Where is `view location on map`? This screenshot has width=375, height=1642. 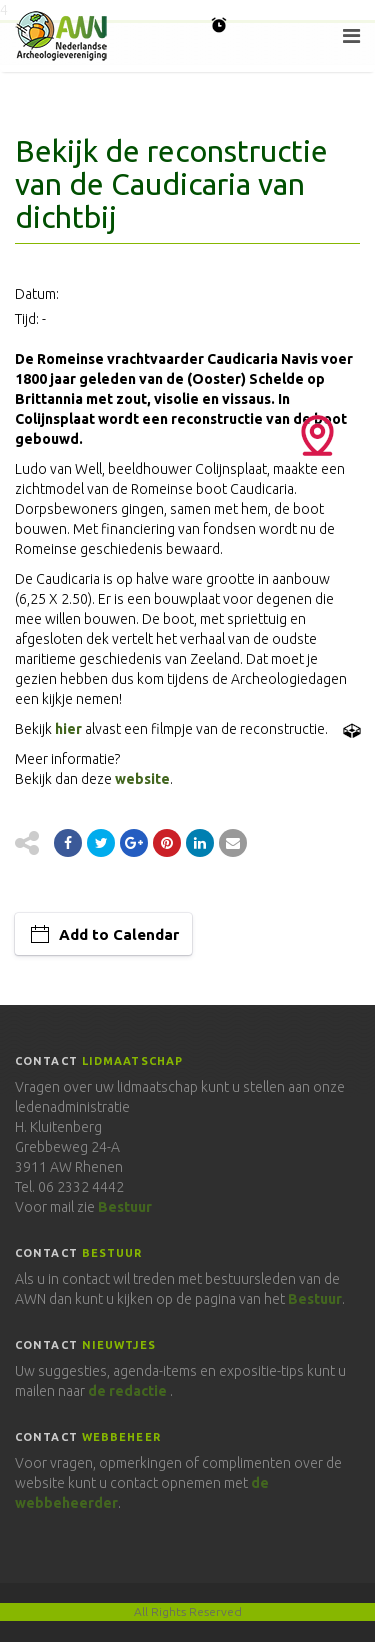
view location on map is located at coordinates (317, 435).